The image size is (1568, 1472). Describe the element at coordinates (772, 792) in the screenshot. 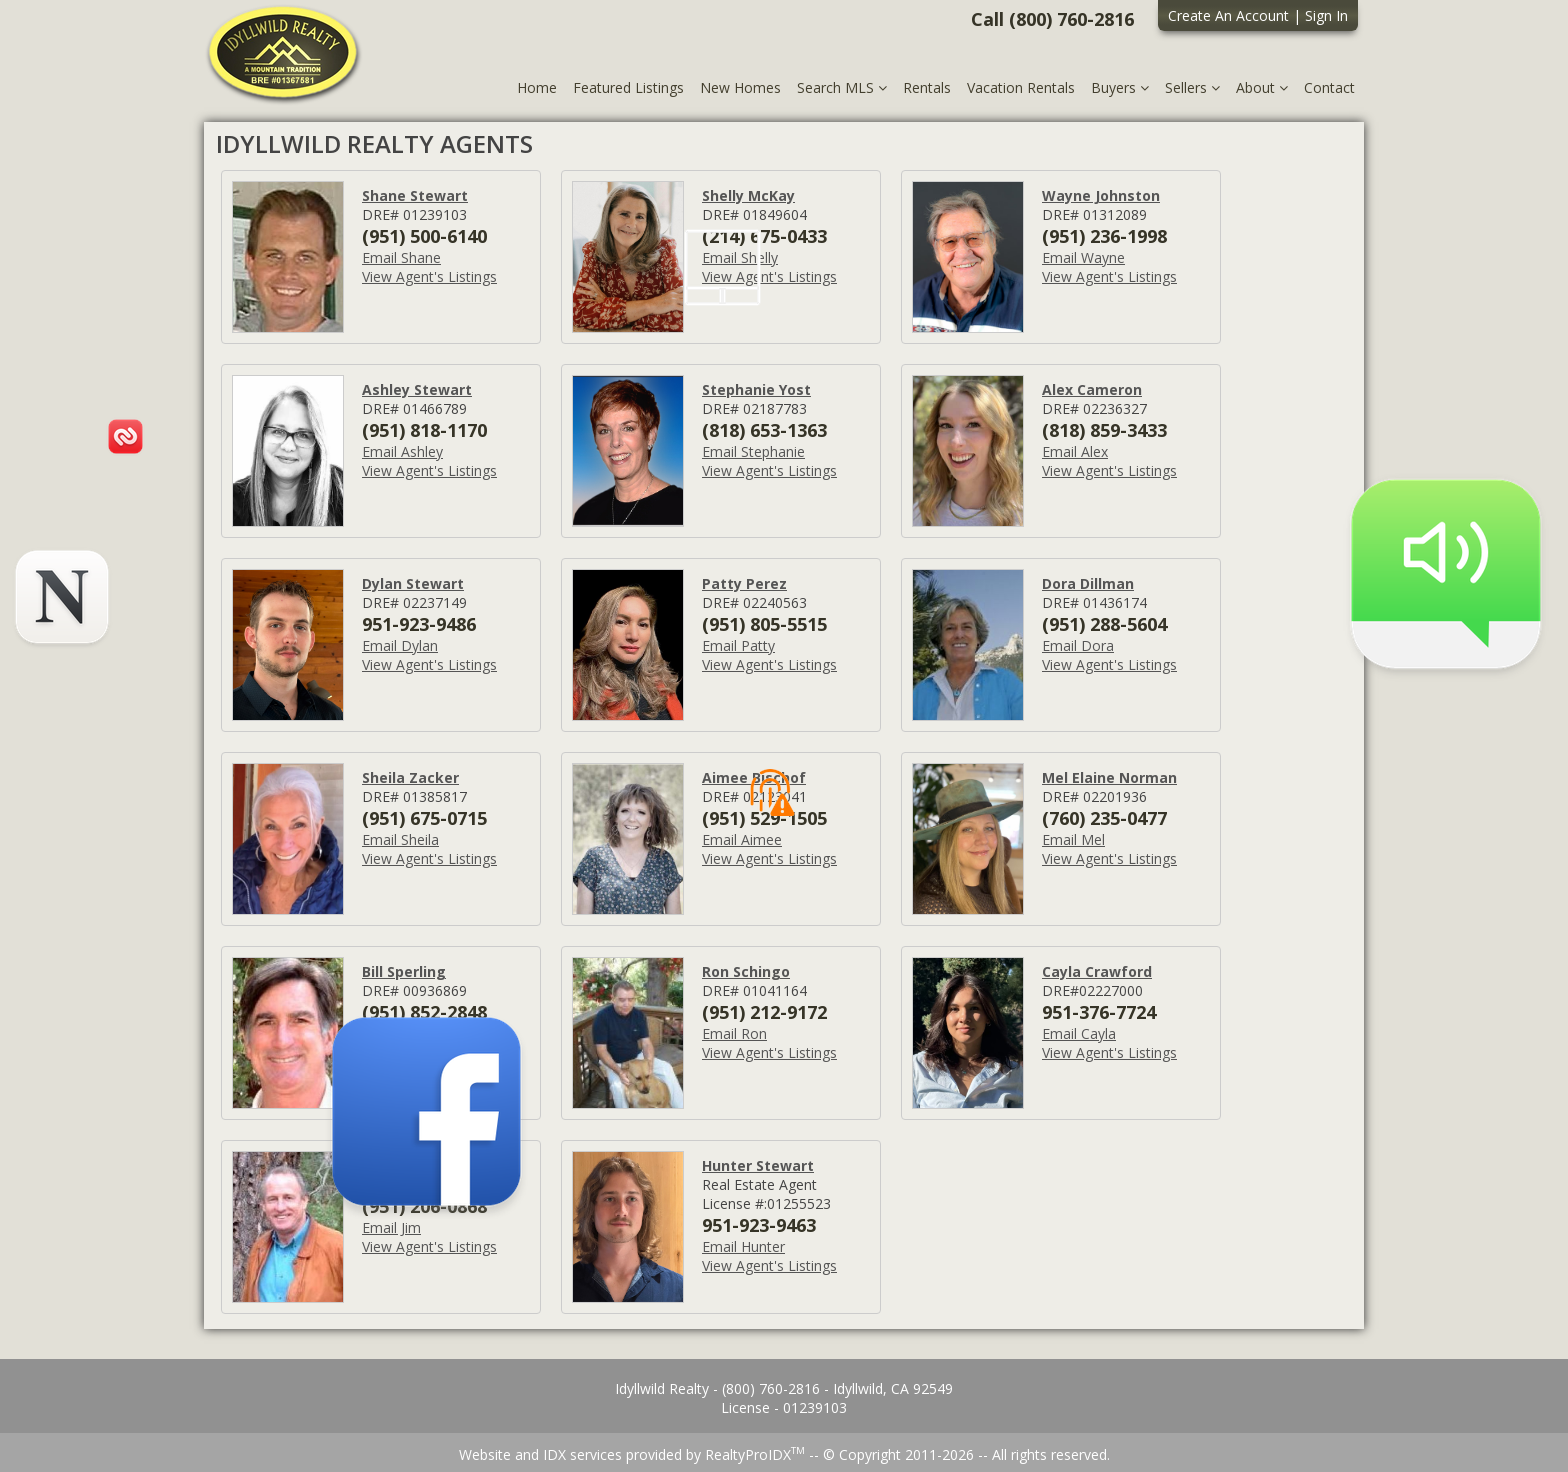

I see `fingerprint authentication error or failure` at that location.